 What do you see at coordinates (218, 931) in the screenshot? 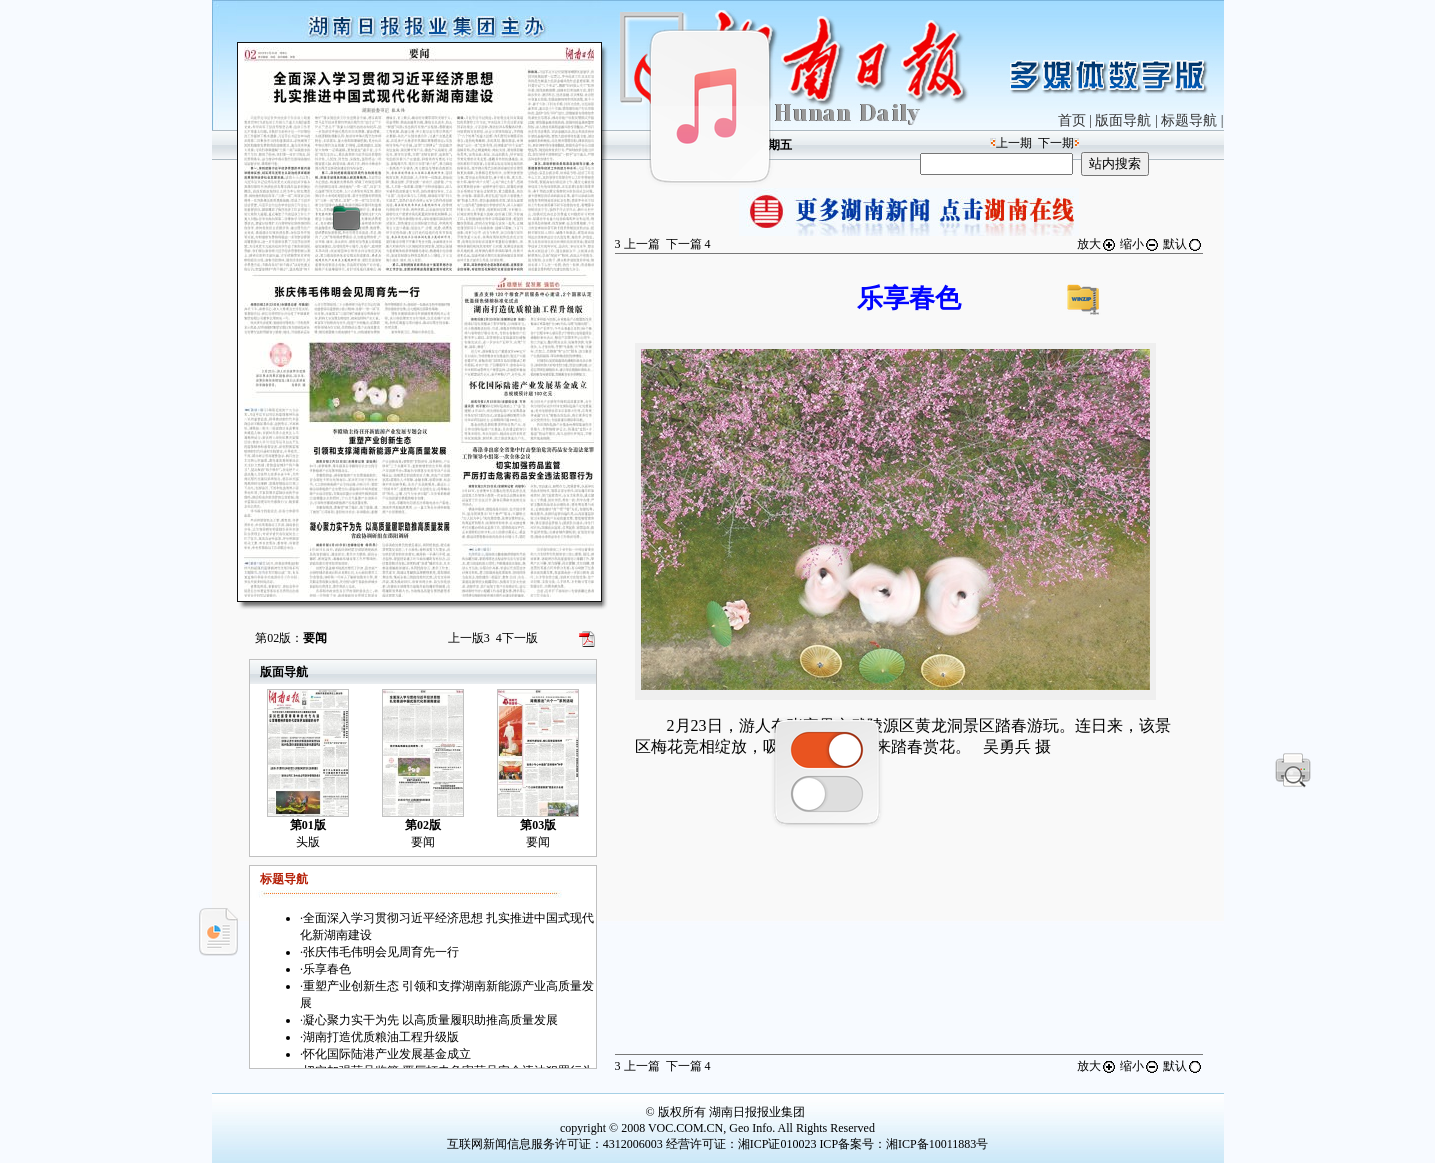
I see `open a presentation file` at bounding box center [218, 931].